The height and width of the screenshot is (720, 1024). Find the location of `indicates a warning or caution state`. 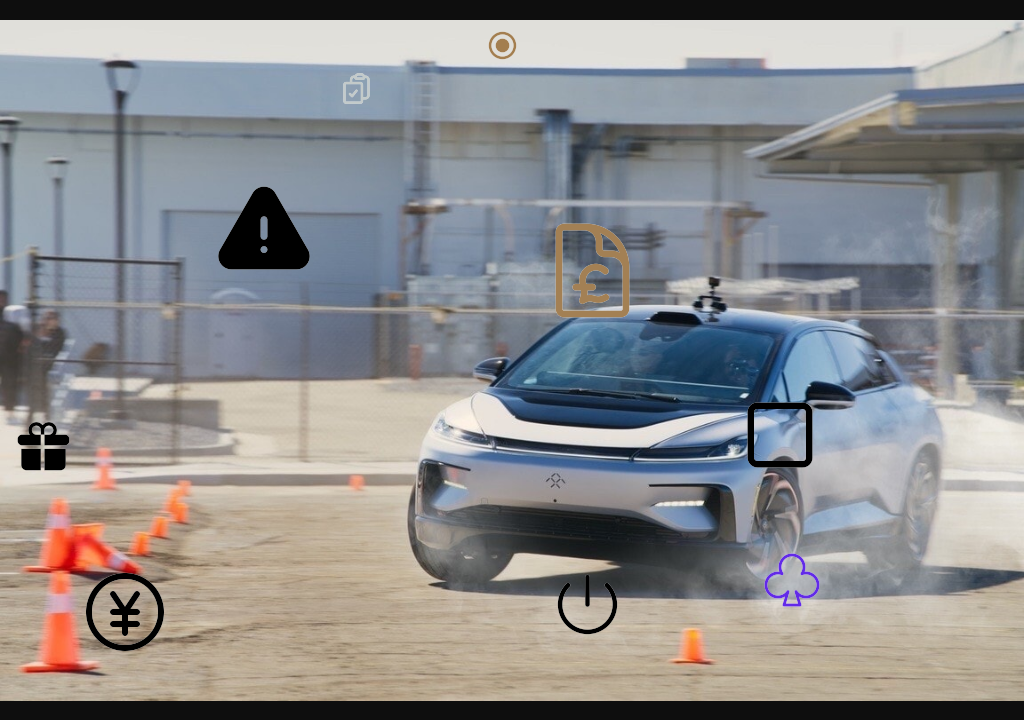

indicates a warning or caution state is located at coordinates (264, 233).